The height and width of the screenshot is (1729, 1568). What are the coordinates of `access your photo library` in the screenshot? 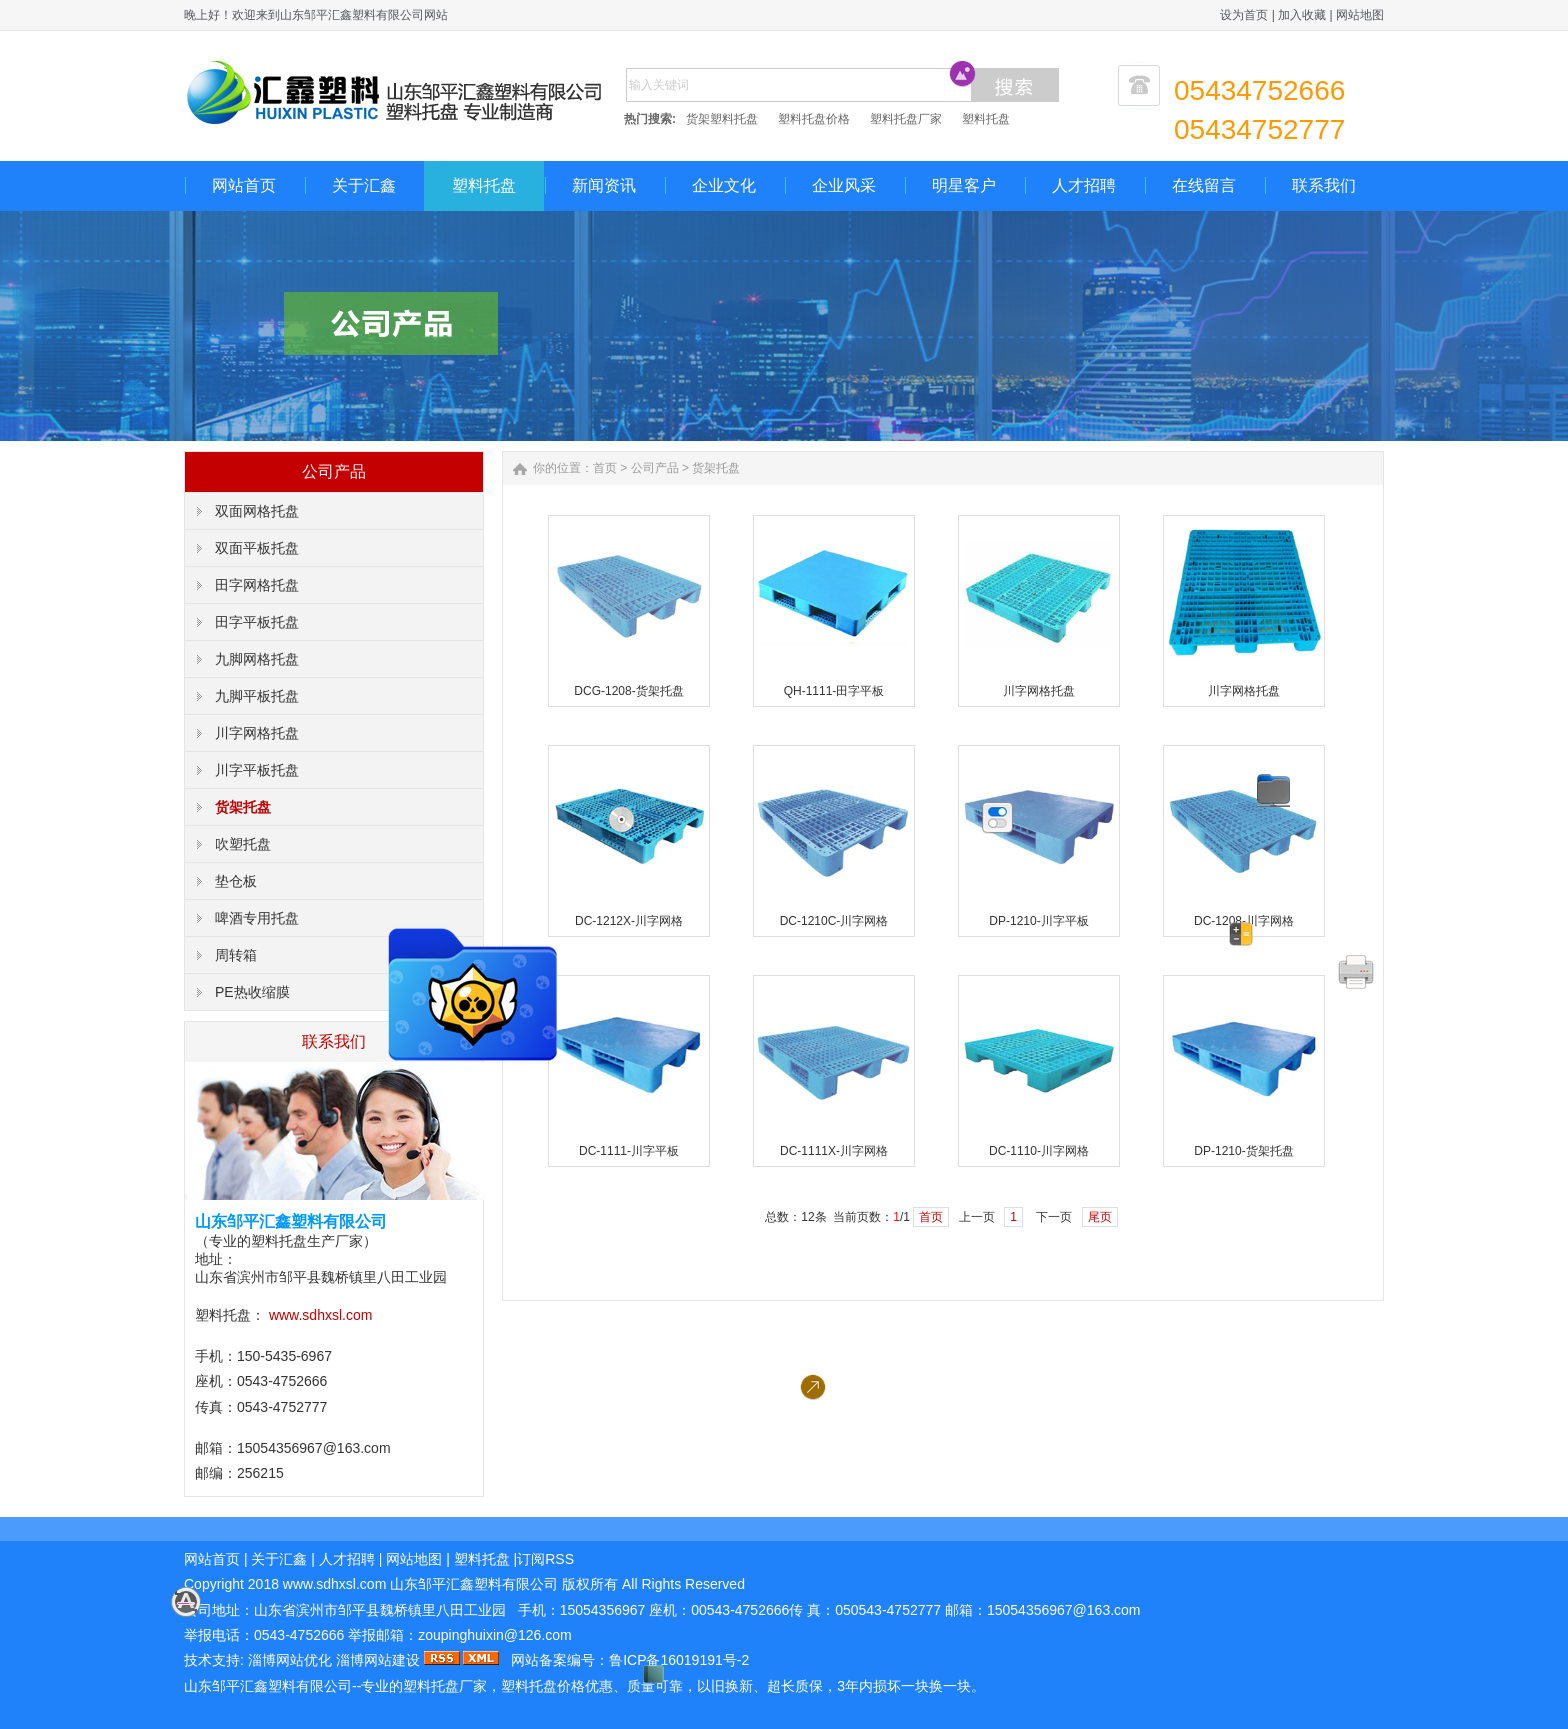 It's located at (962, 73).